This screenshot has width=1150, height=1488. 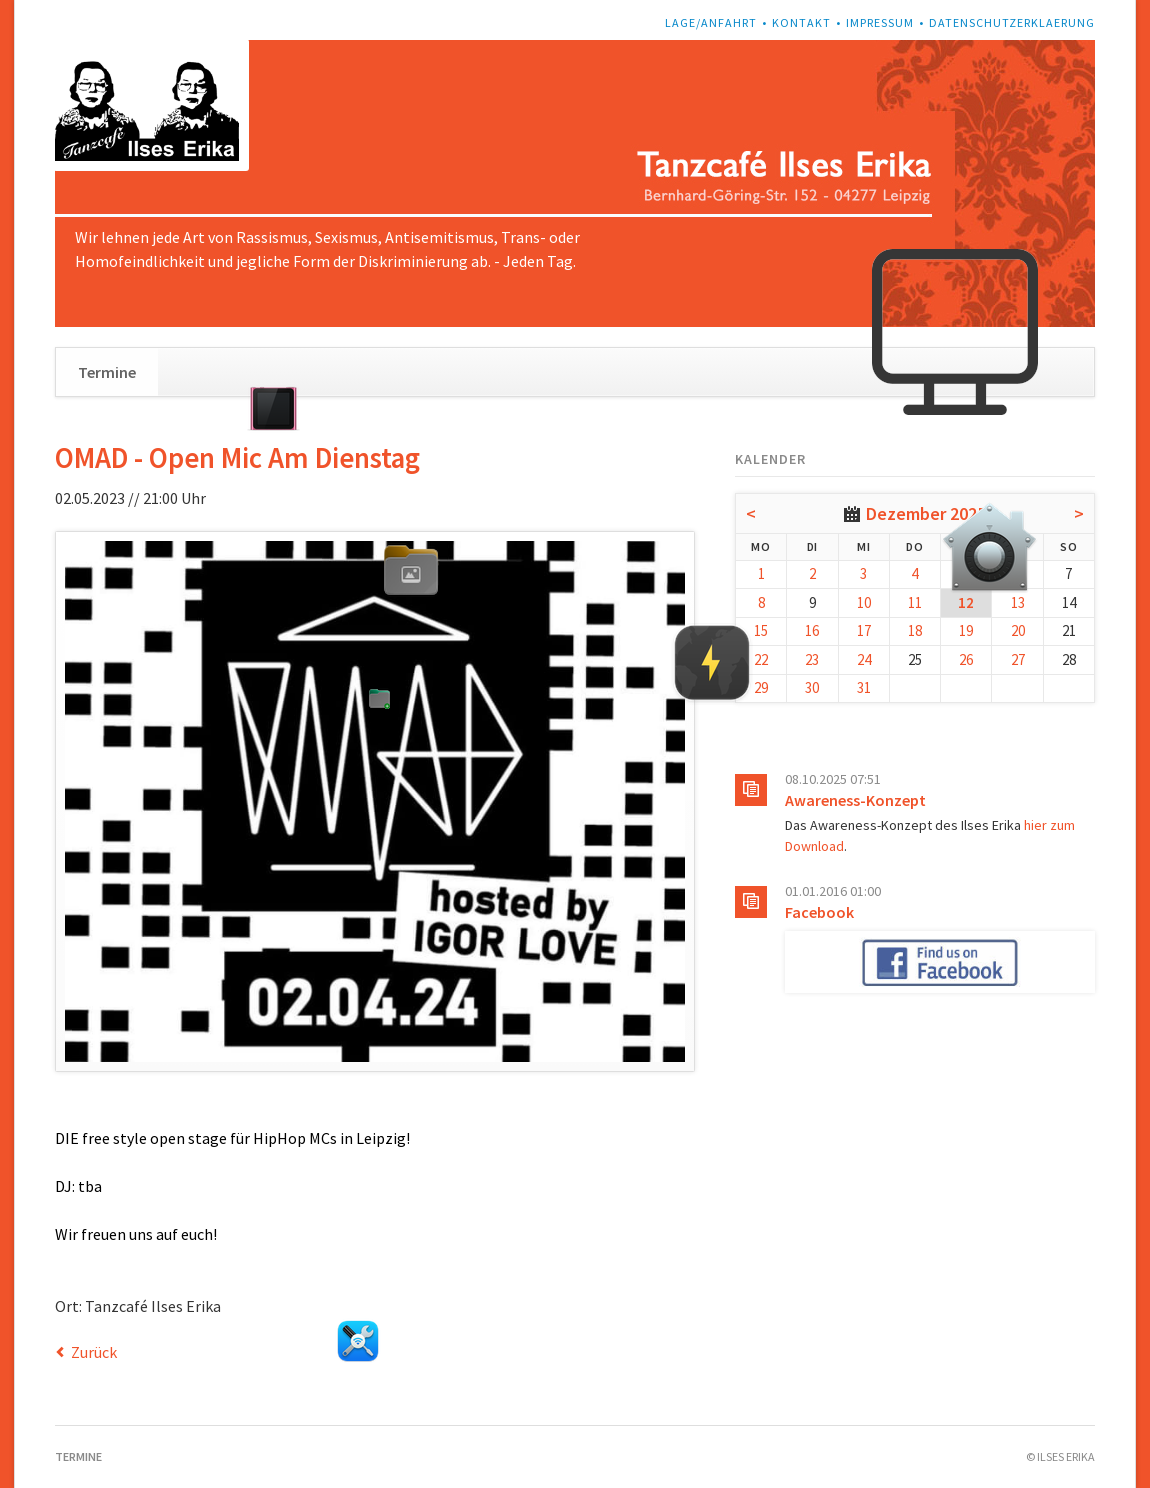 What do you see at coordinates (411, 570) in the screenshot?
I see `open your pictures folder` at bounding box center [411, 570].